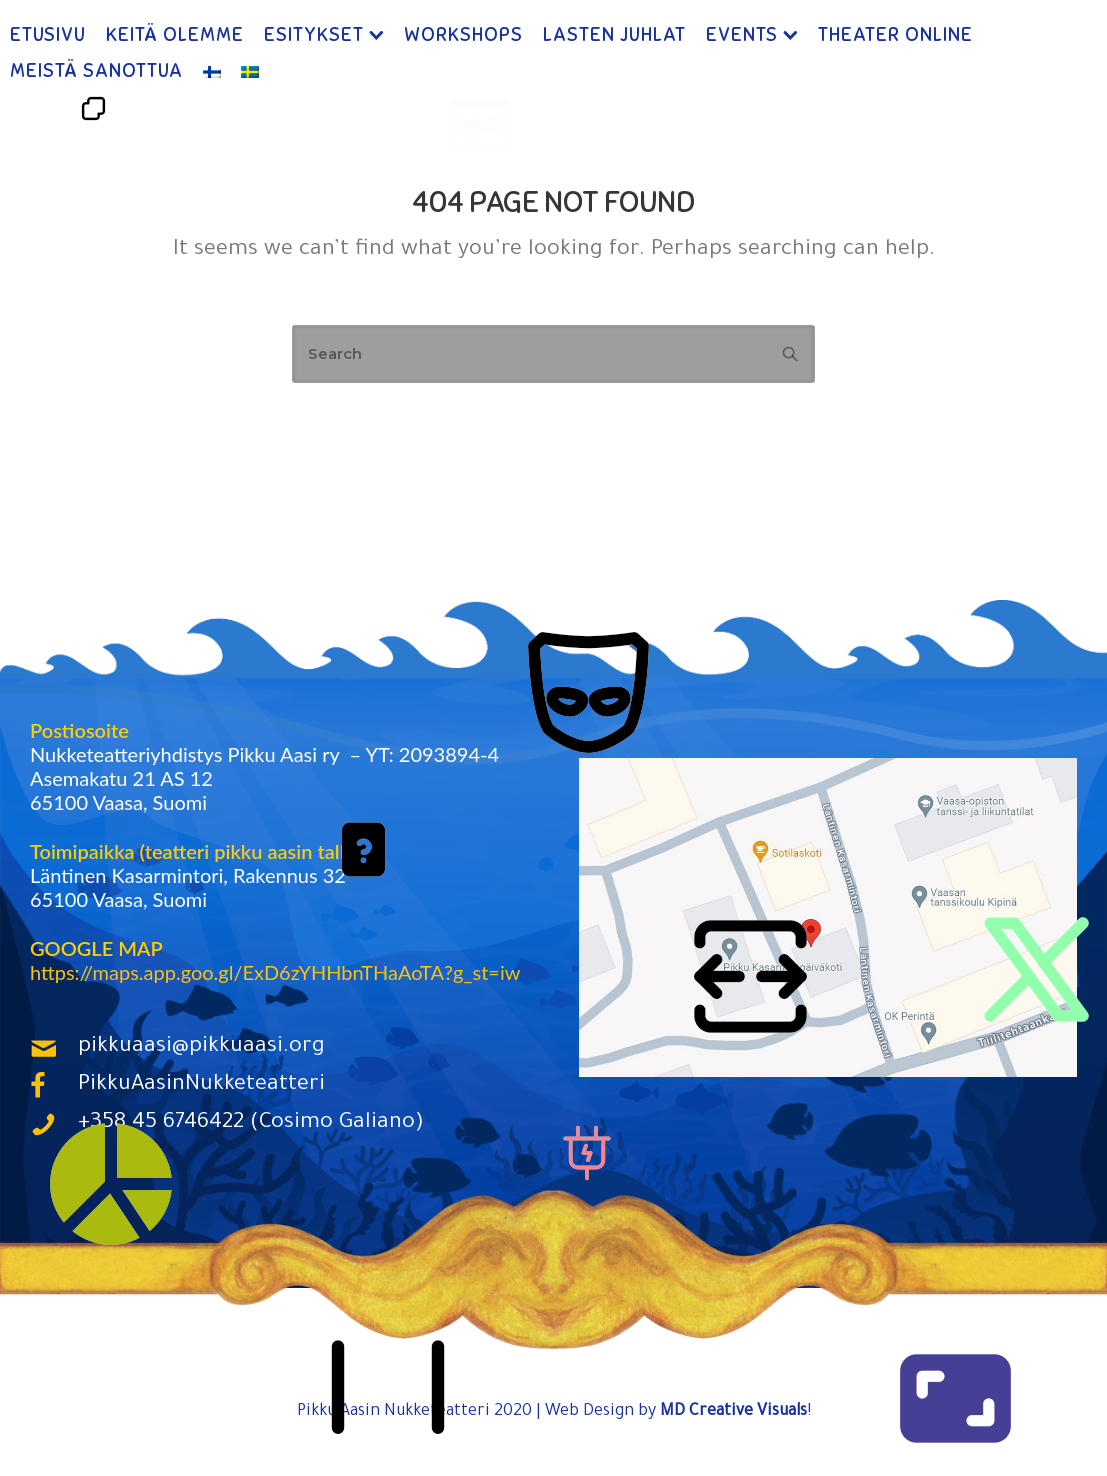  Describe the element at coordinates (587, 1153) in the screenshot. I see `indicates device is currently charging` at that location.